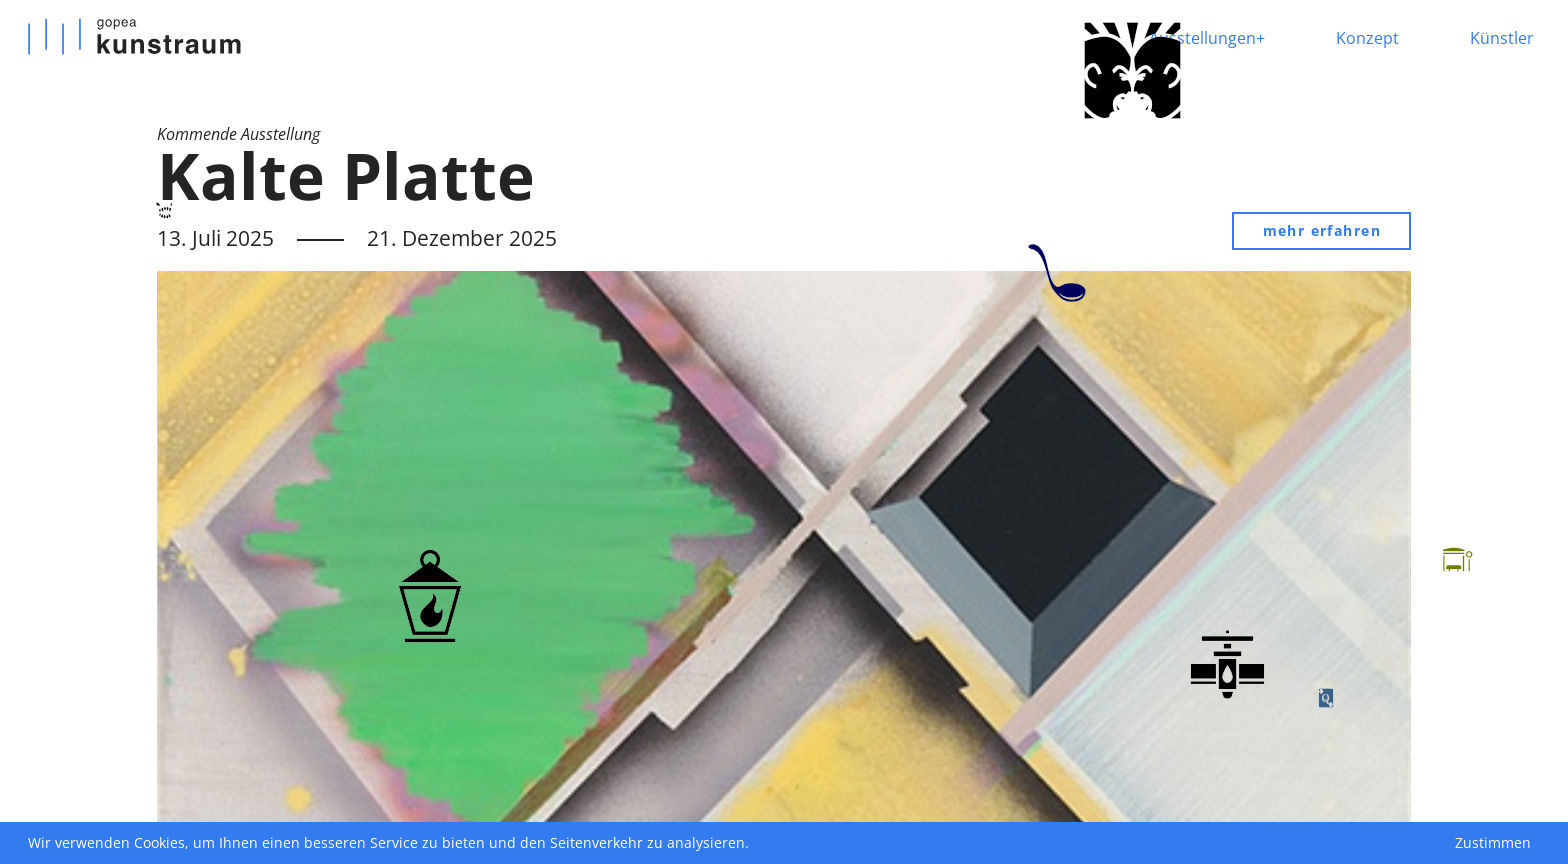 The height and width of the screenshot is (864, 1568). What do you see at coordinates (1132, 70) in the screenshot?
I see `indicates a versus or battle mode` at bounding box center [1132, 70].